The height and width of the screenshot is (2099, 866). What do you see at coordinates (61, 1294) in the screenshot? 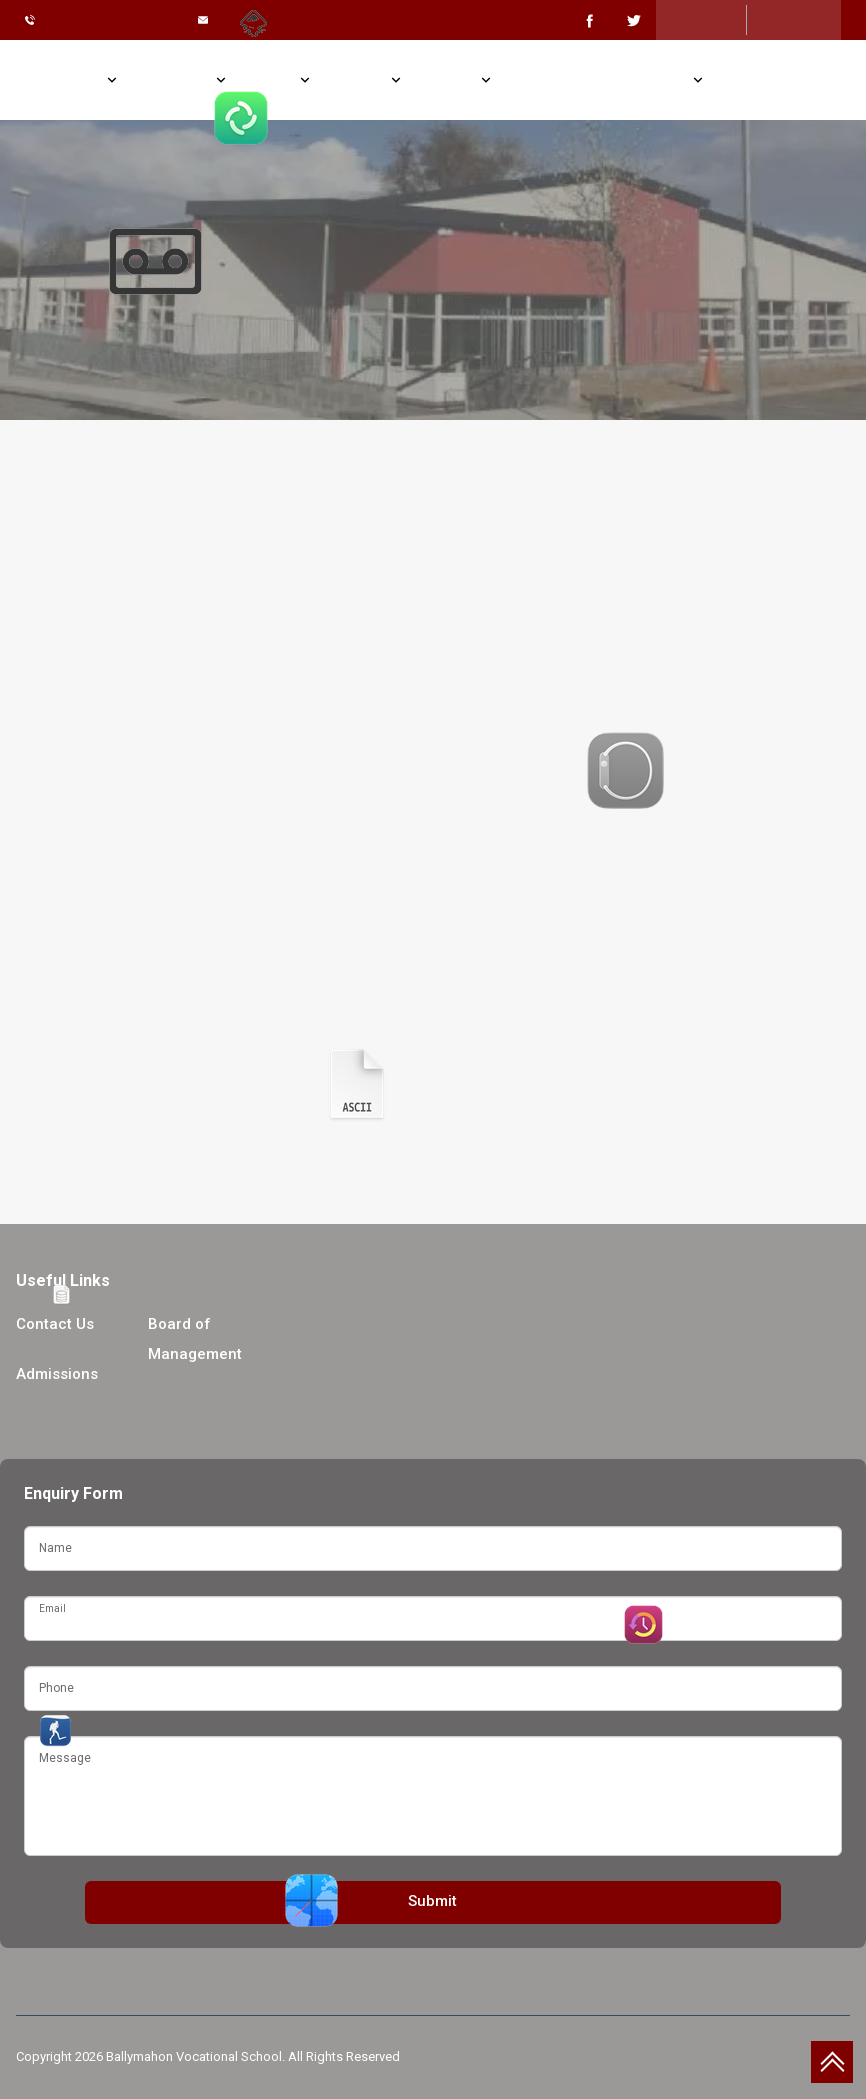
I see `open a database file` at bounding box center [61, 1294].